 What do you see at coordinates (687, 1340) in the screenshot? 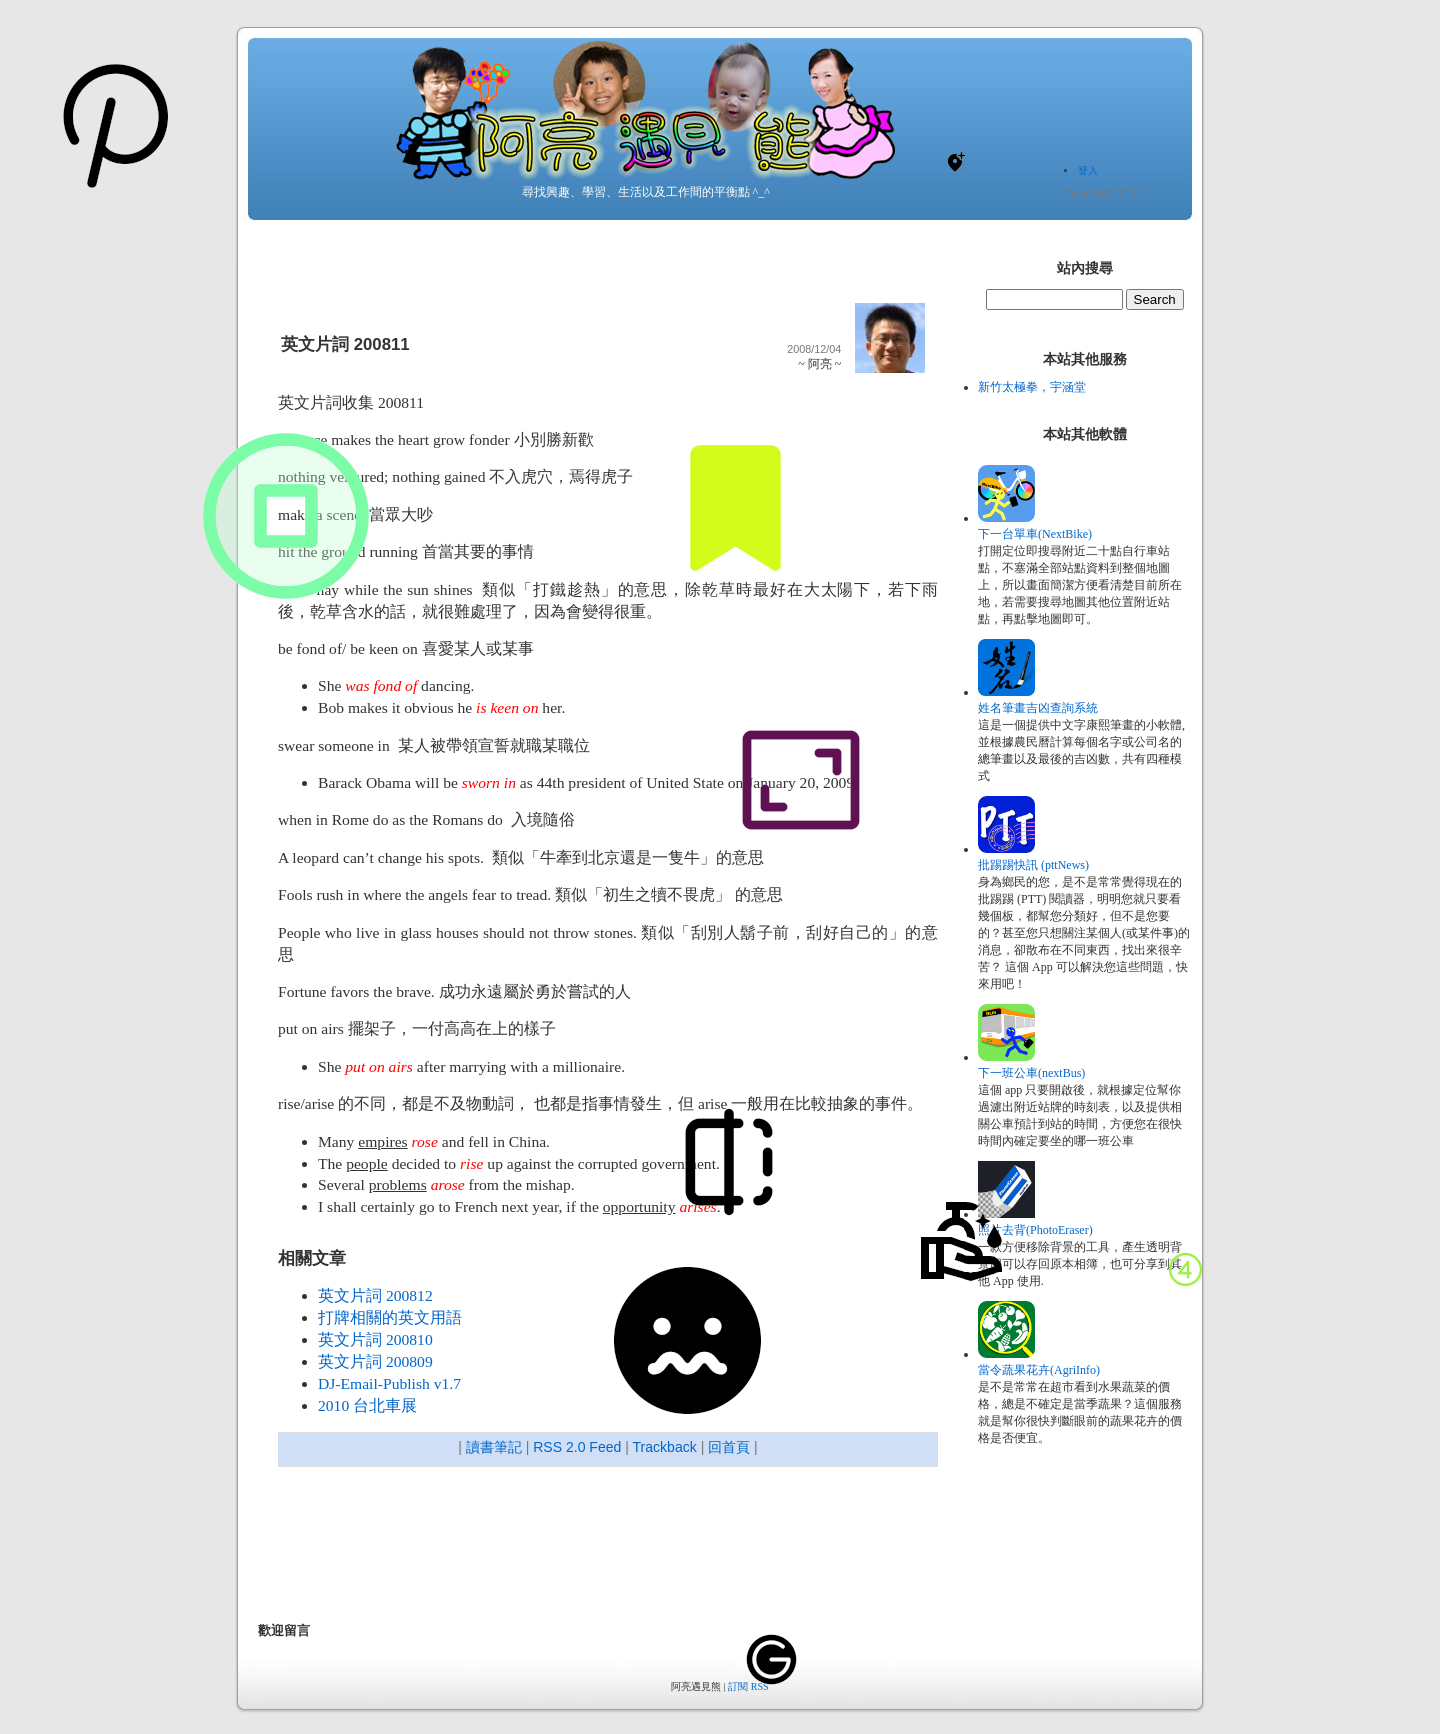
I see `indicates a nervous or anxious status` at bounding box center [687, 1340].